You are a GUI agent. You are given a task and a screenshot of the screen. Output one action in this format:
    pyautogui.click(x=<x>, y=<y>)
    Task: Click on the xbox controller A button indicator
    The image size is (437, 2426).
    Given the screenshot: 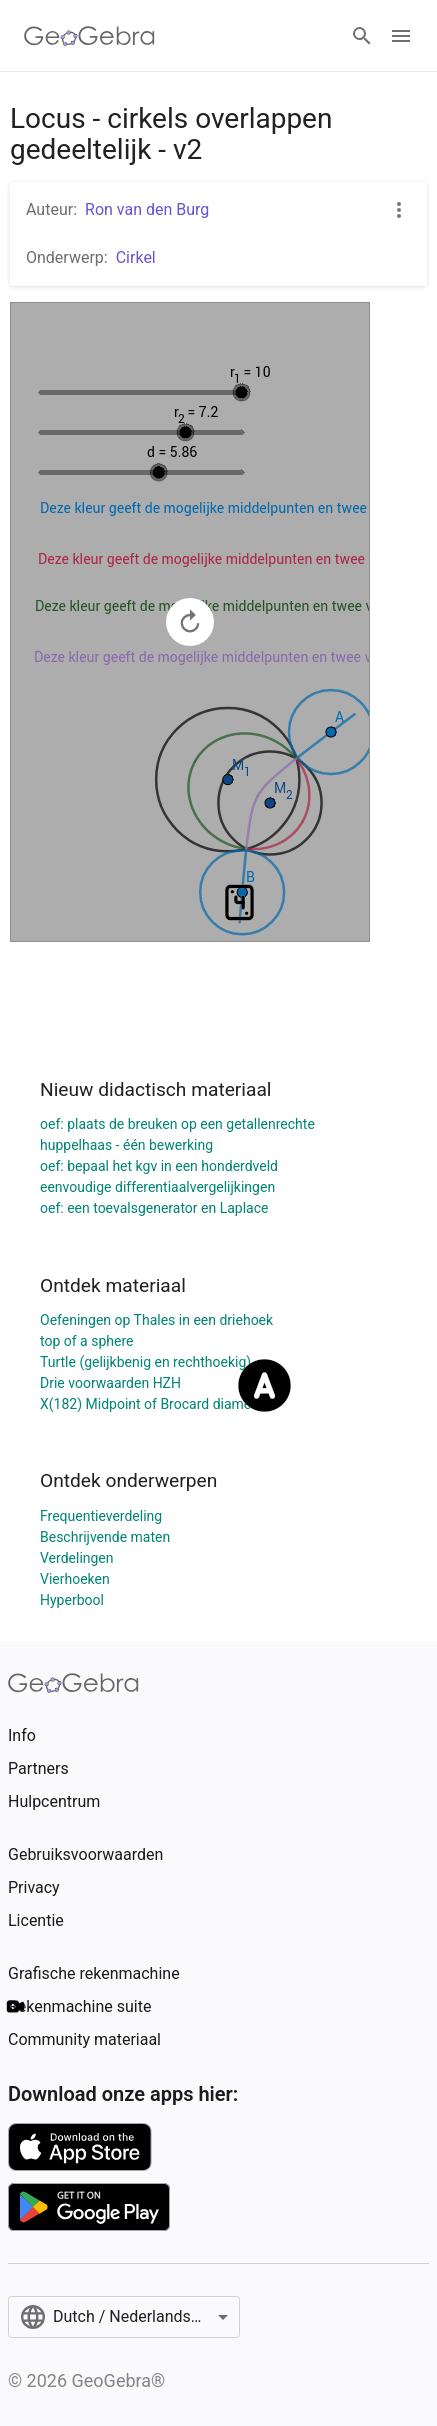 What is the action you would take?
    pyautogui.click(x=264, y=1385)
    